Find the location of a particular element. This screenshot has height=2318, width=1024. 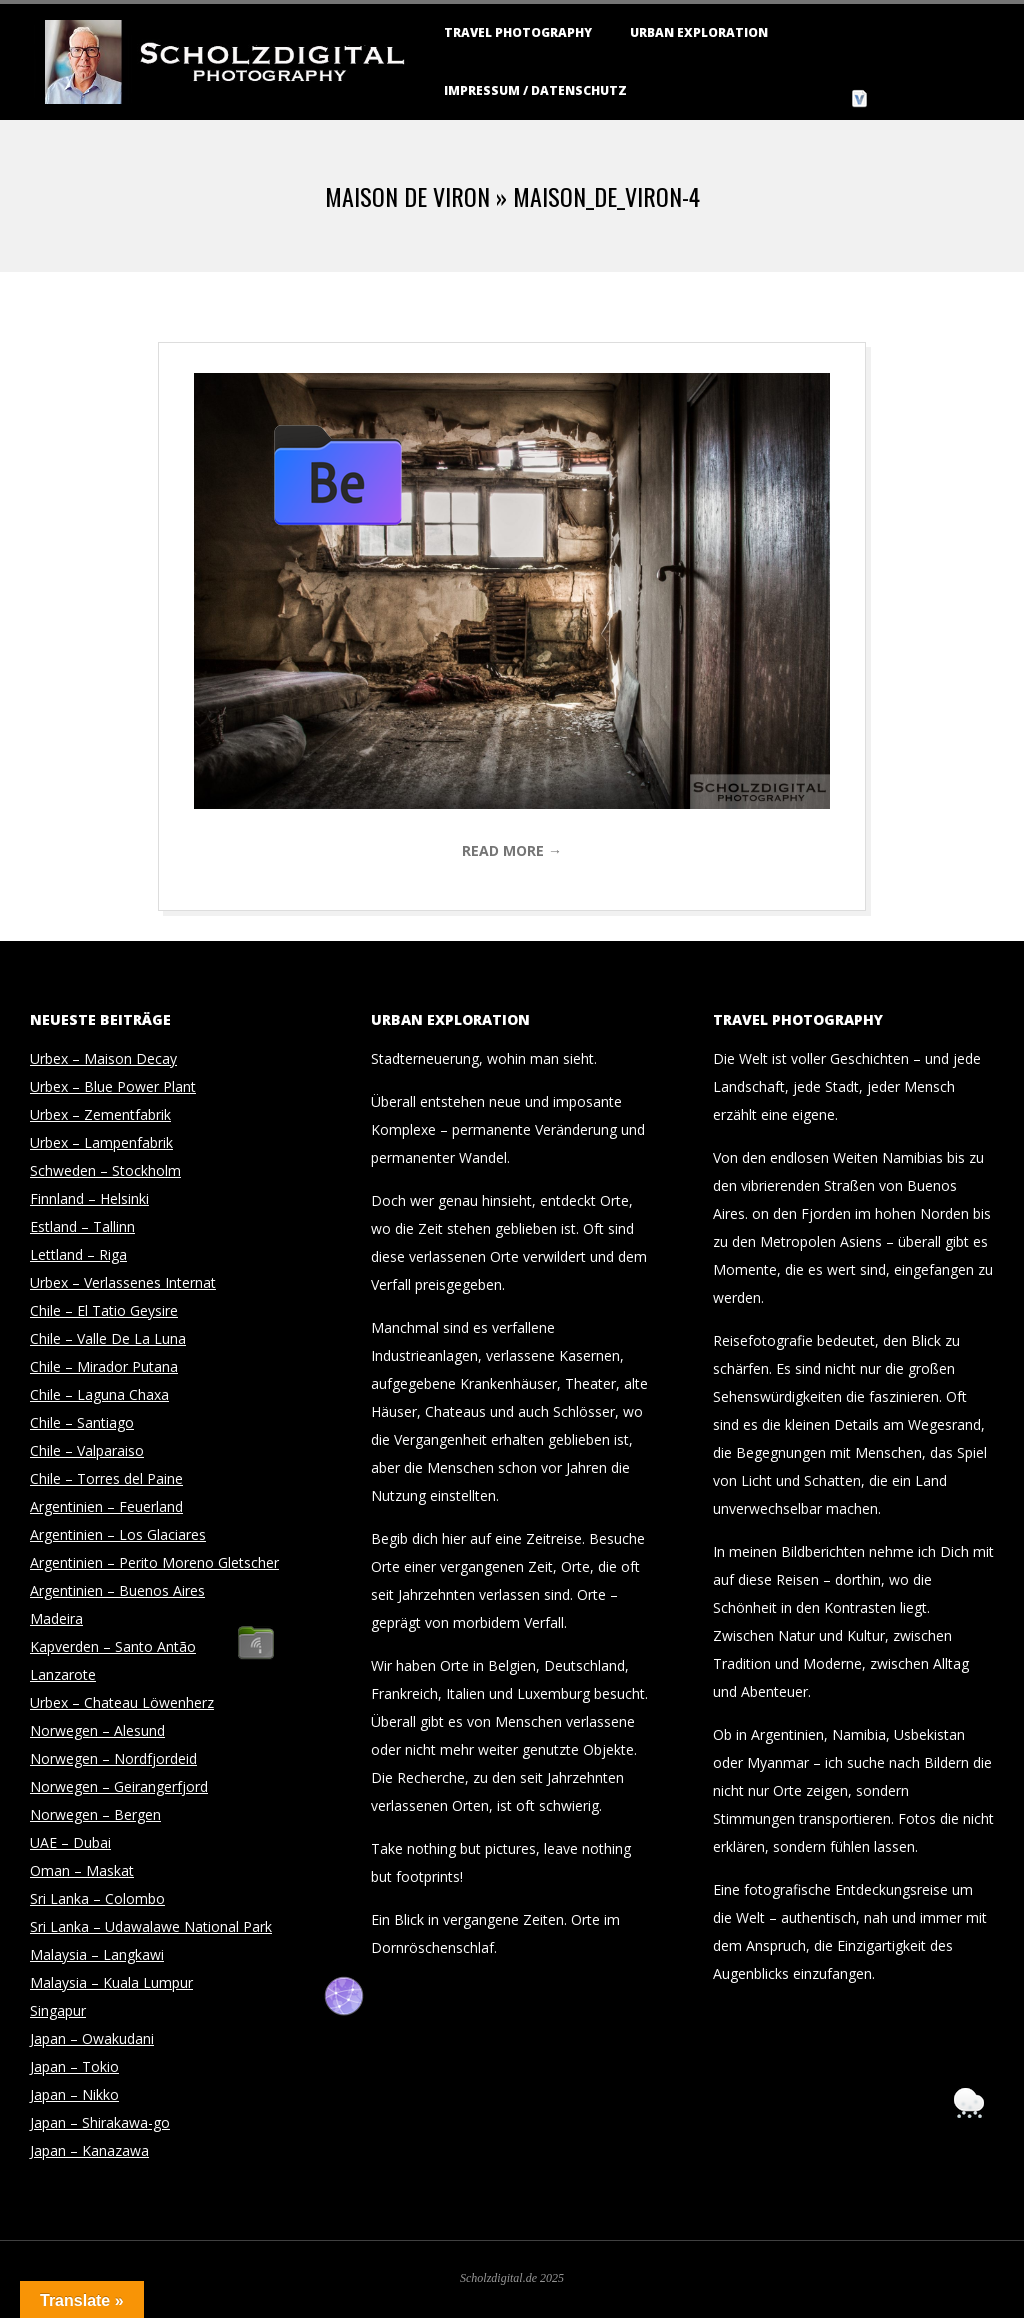

access network and internet settings is located at coordinates (344, 1996).